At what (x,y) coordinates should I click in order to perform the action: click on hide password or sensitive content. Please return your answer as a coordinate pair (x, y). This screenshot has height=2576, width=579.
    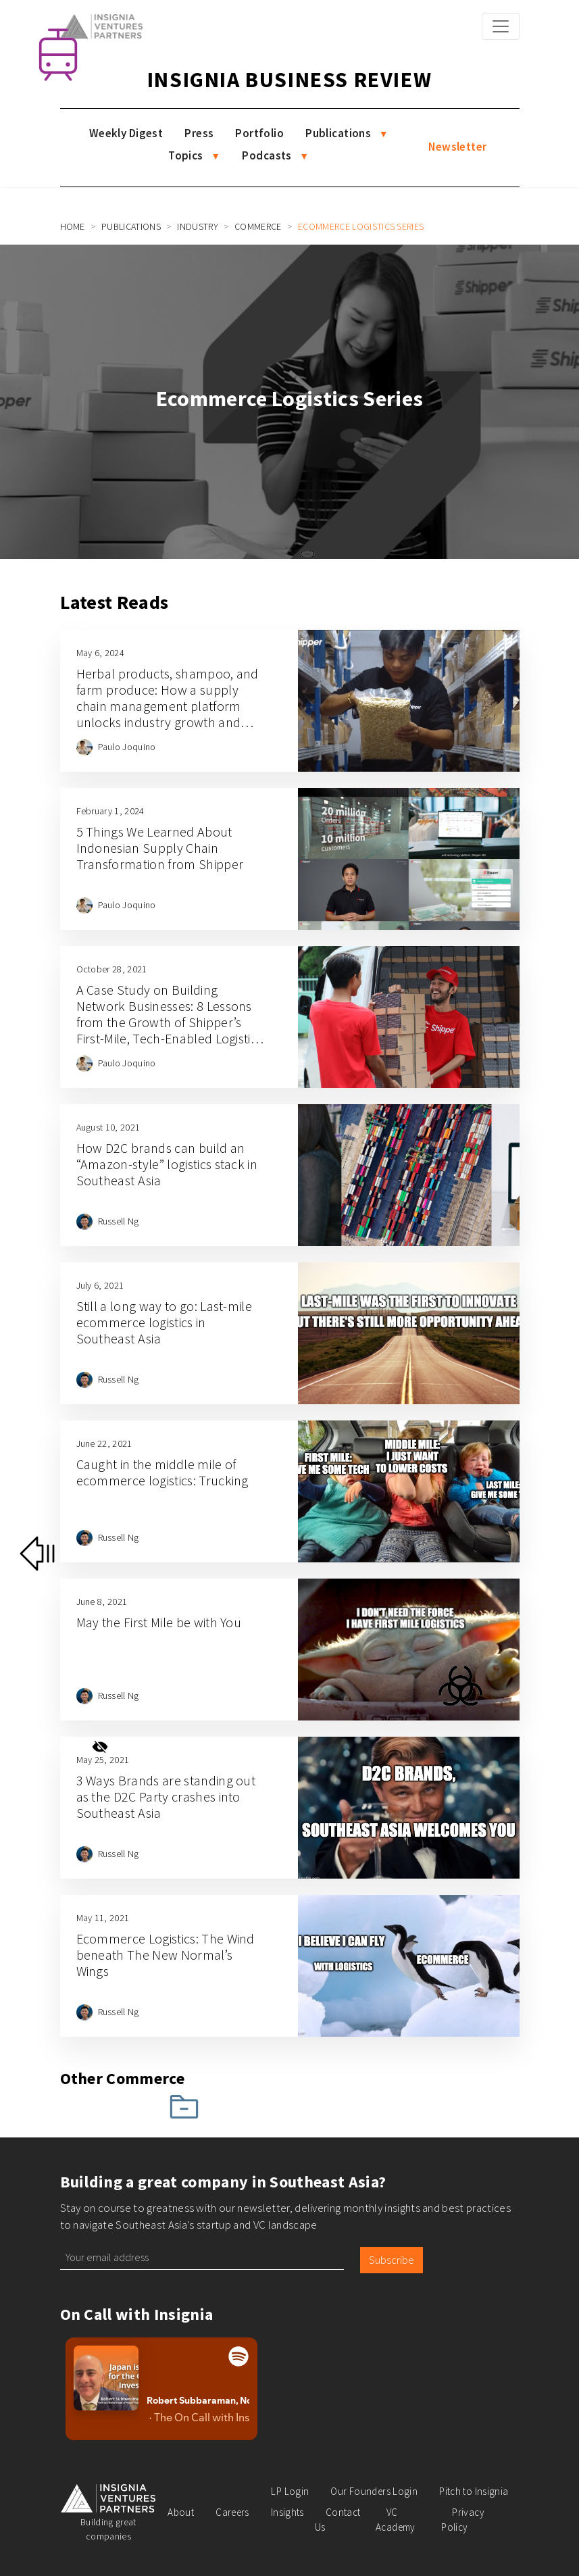
    Looking at the image, I should click on (100, 1747).